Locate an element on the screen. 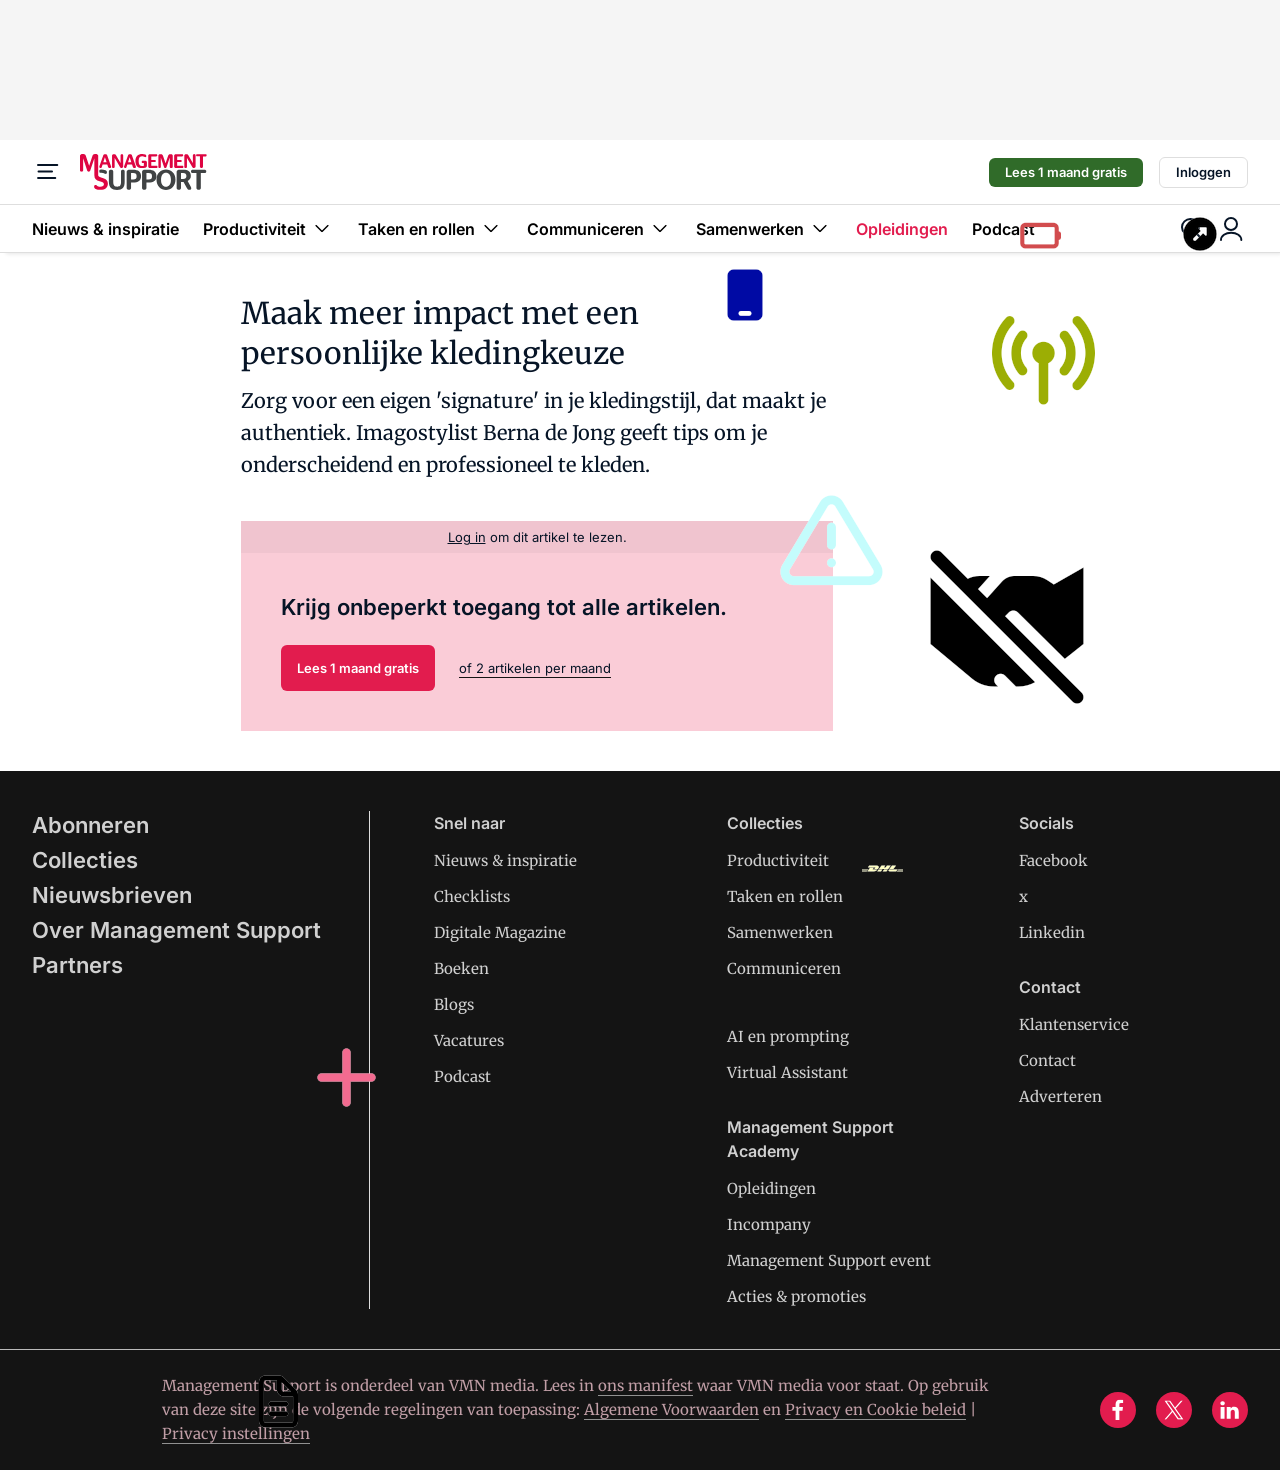  add a new item is located at coordinates (346, 1077).